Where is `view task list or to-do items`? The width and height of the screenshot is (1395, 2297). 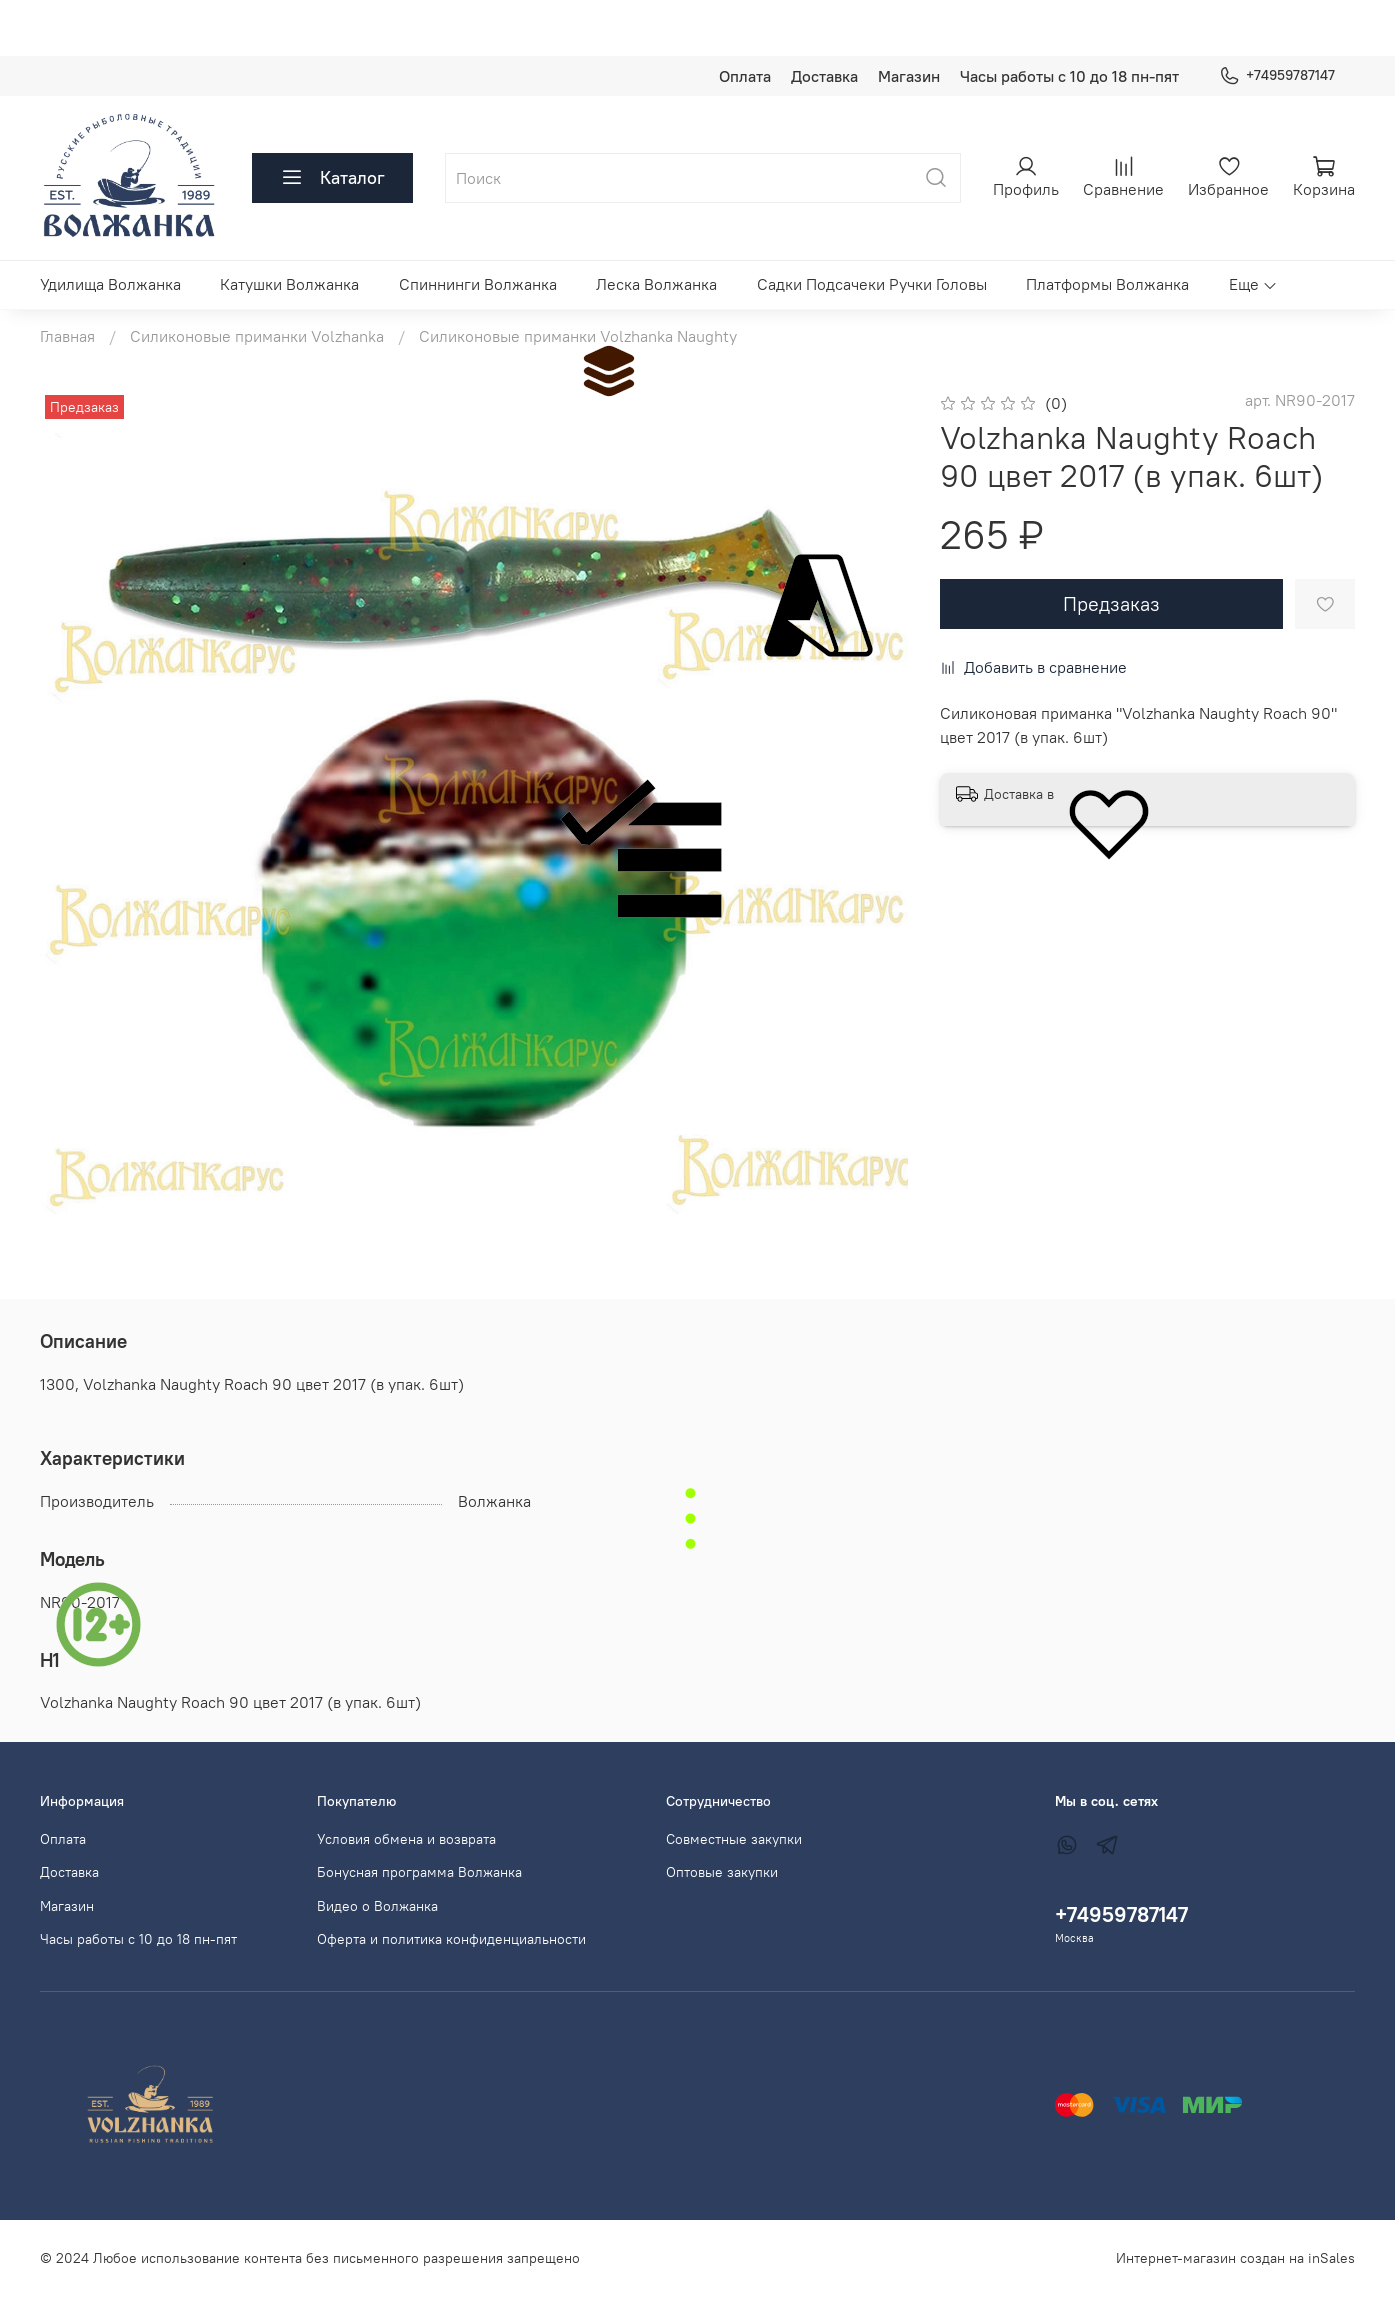 view task list or to-do items is located at coordinates (641, 860).